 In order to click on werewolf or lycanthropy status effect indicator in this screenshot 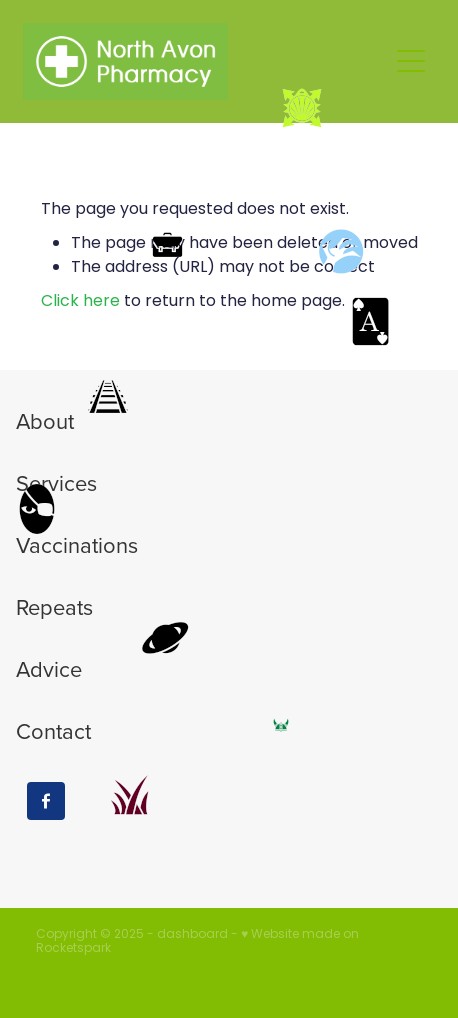, I will do `click(341, 251)`.